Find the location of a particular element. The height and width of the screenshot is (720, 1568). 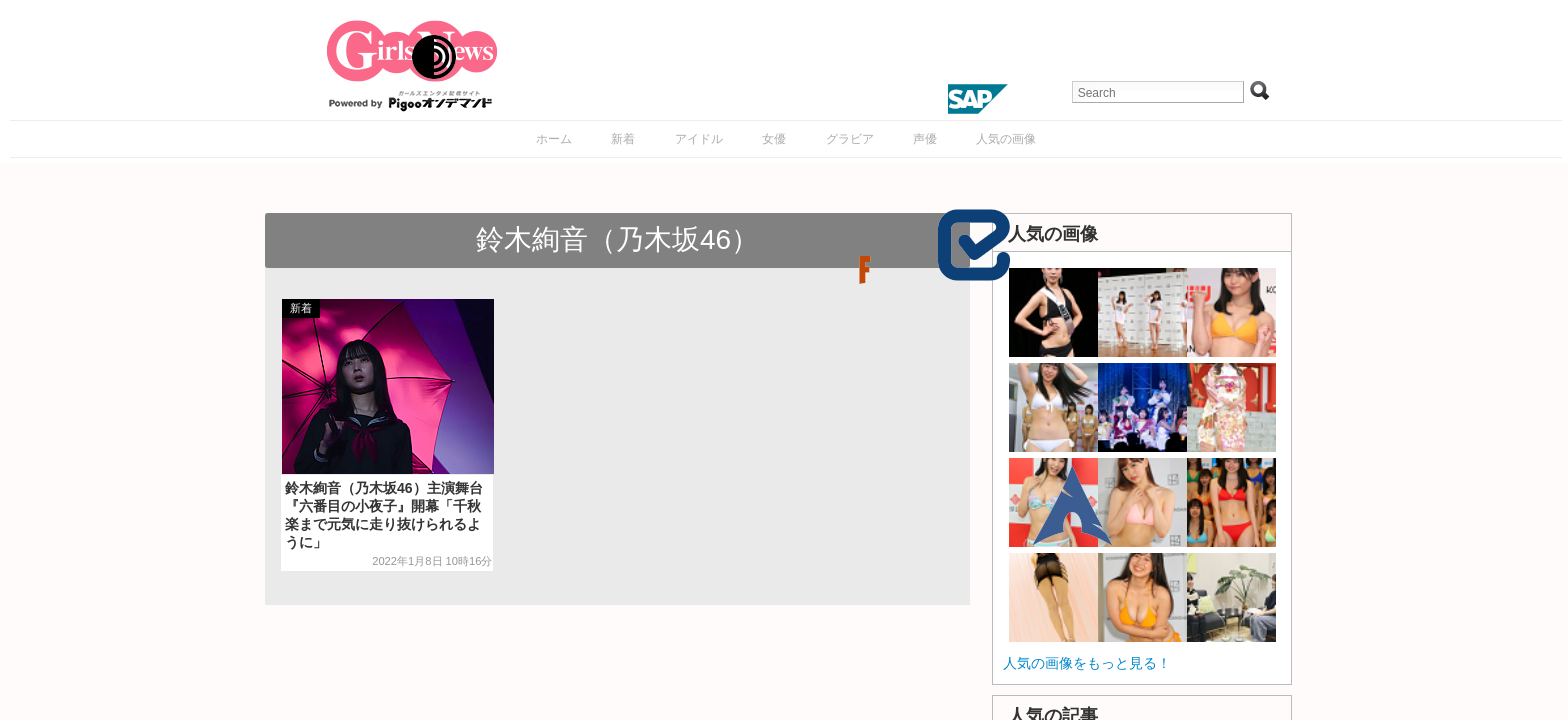

Arch Linux logo is located at coordinates (1074, 505).